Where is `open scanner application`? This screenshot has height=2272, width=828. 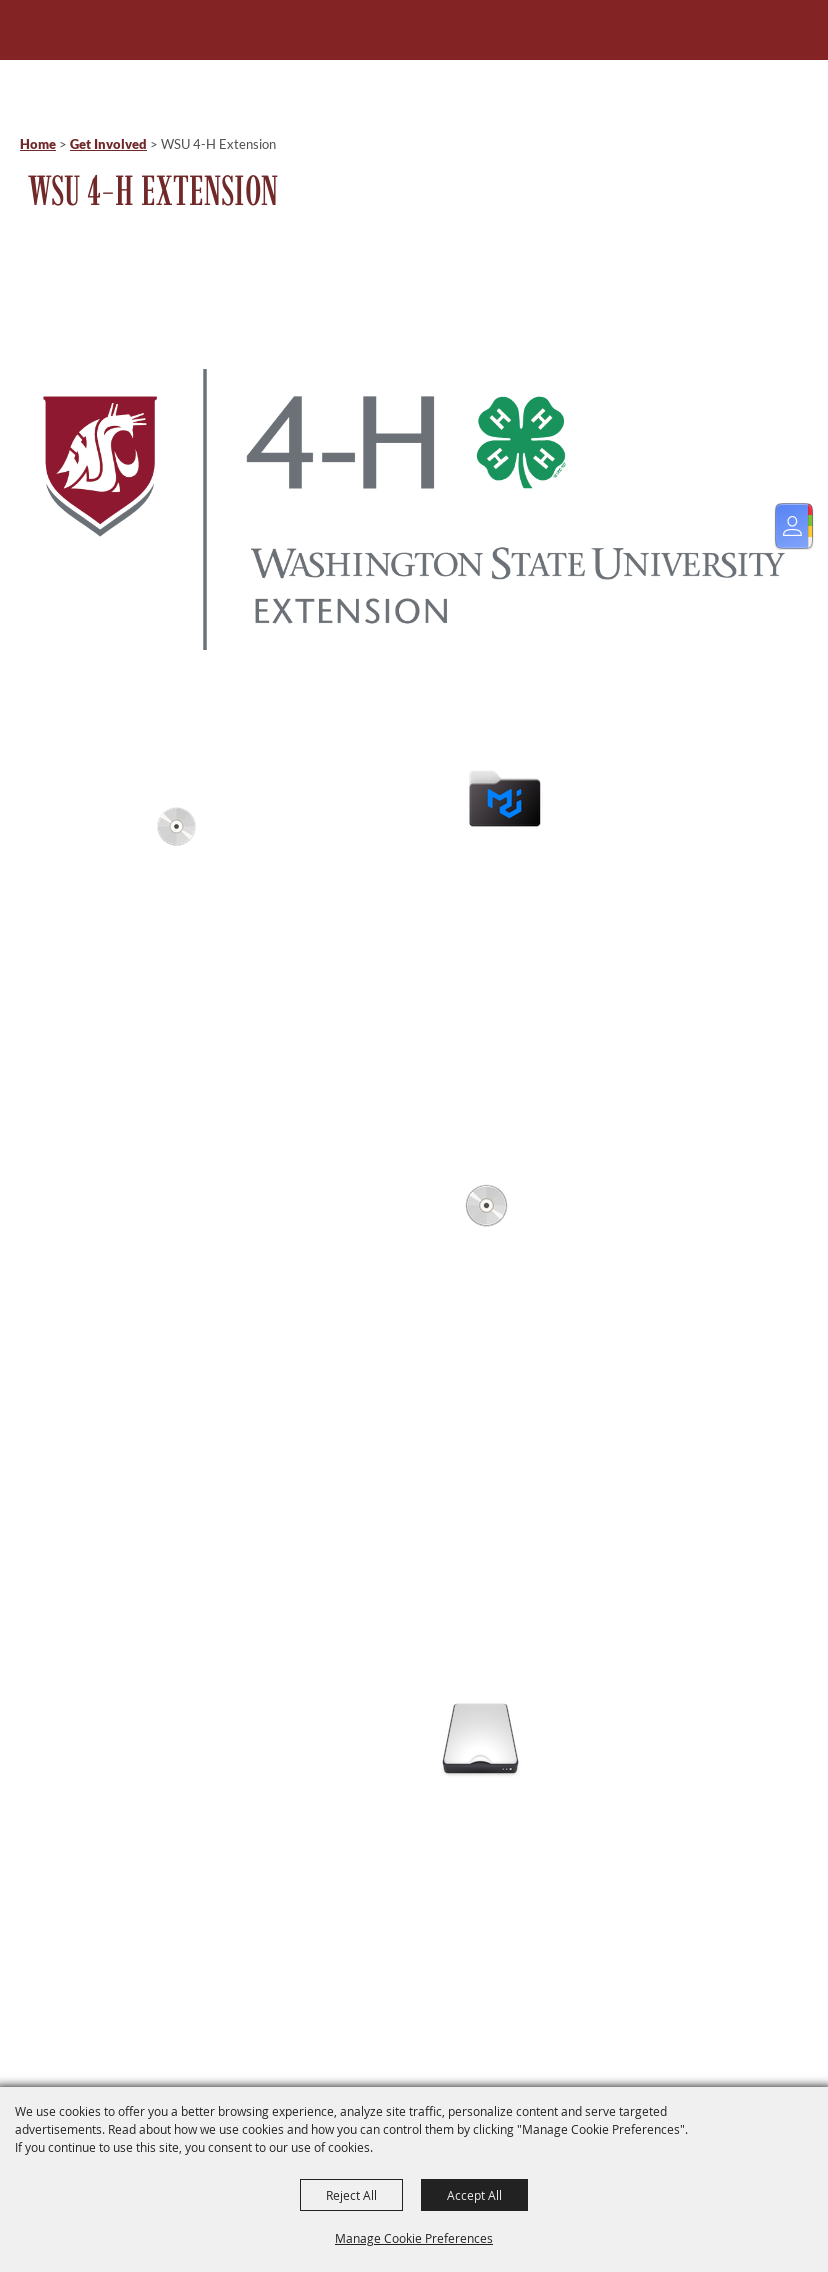
open scanner application is located at coordinates (480, 1739).